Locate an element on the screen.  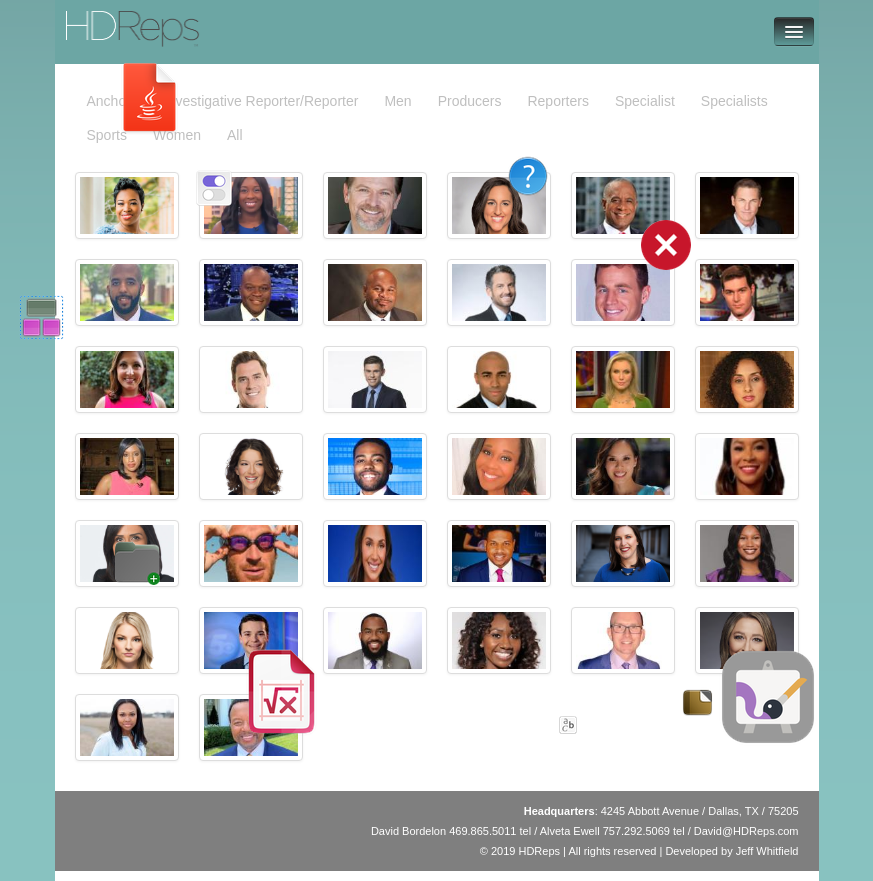
access help documentation or support is located at coordinates (528, 176).